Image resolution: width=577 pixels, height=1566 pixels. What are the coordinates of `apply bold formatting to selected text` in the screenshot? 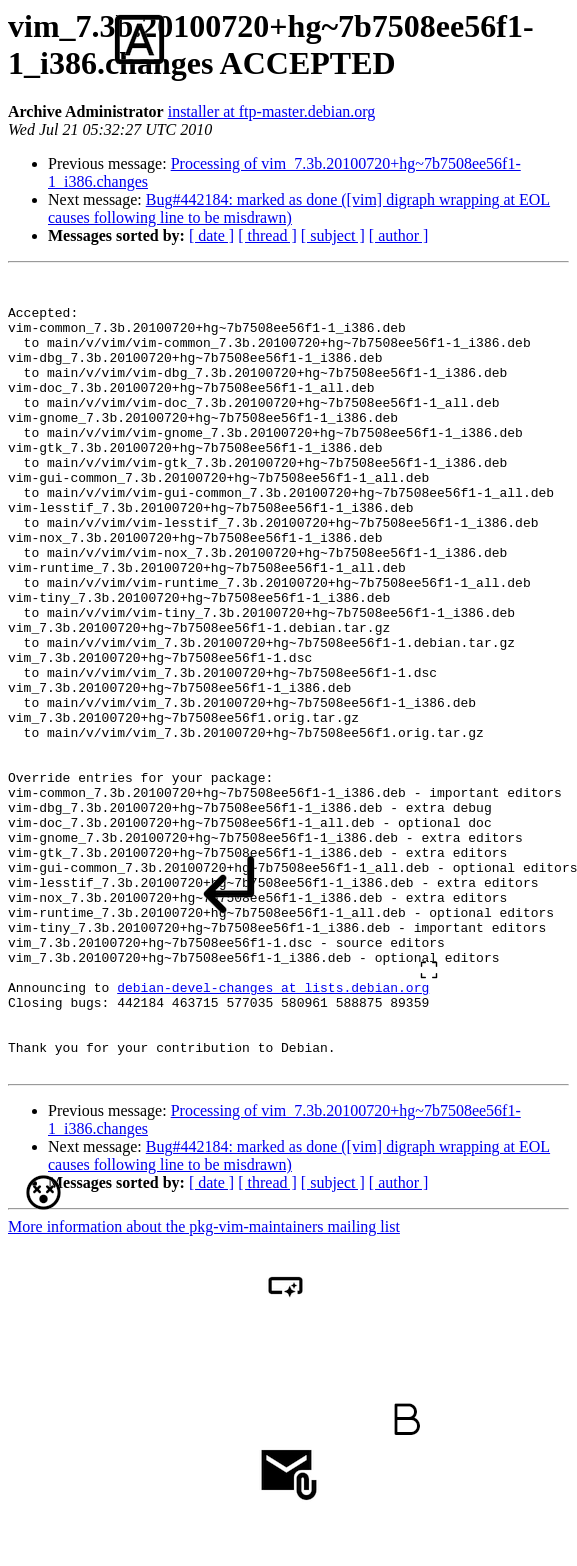 It's located at (405, 1420).